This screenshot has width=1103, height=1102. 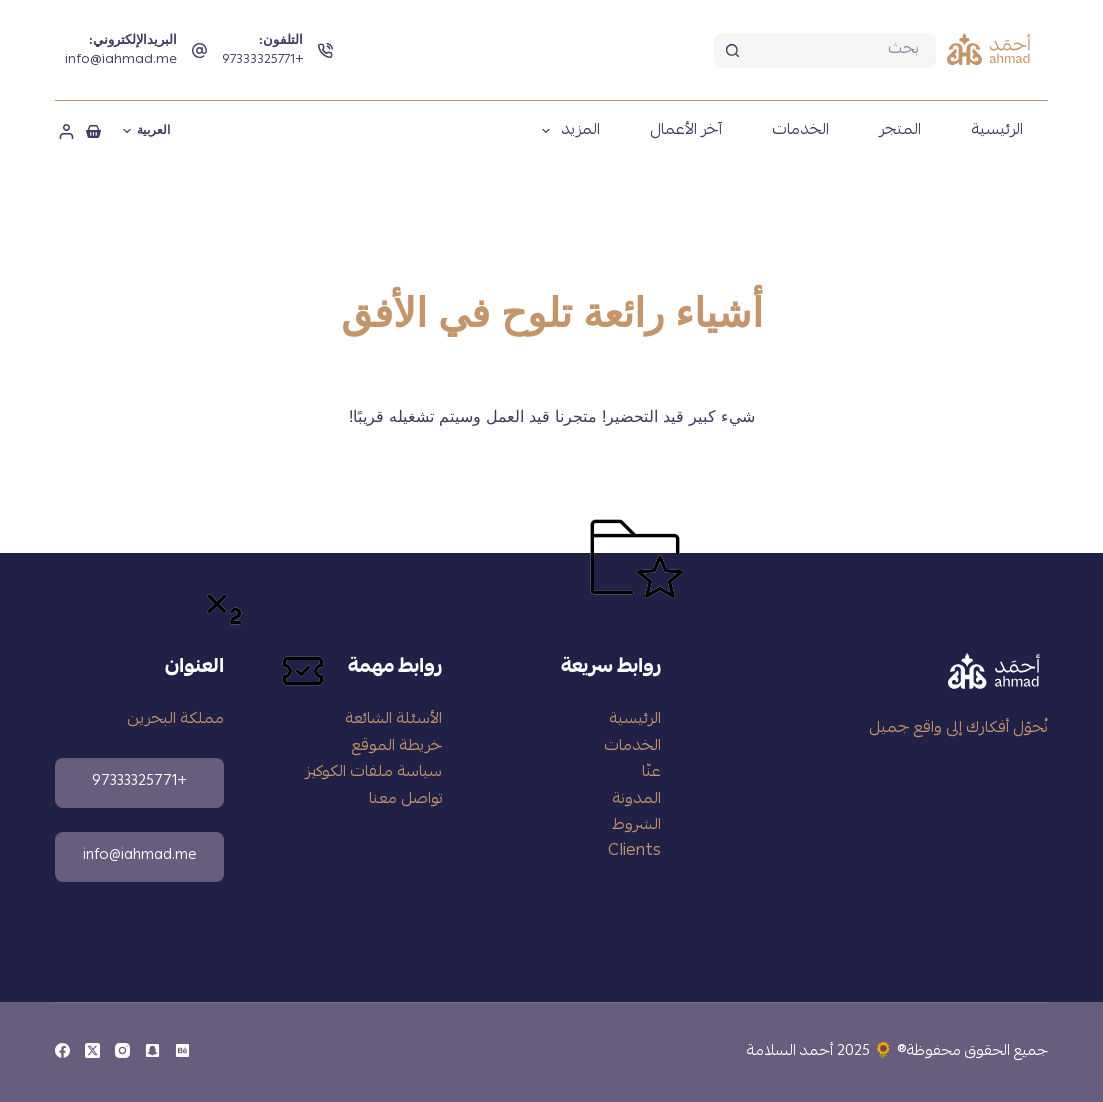 What do you see at coordinates (224, 609) in the screenshot?
I see `format text as subscript` at bounding box center [224, 609].